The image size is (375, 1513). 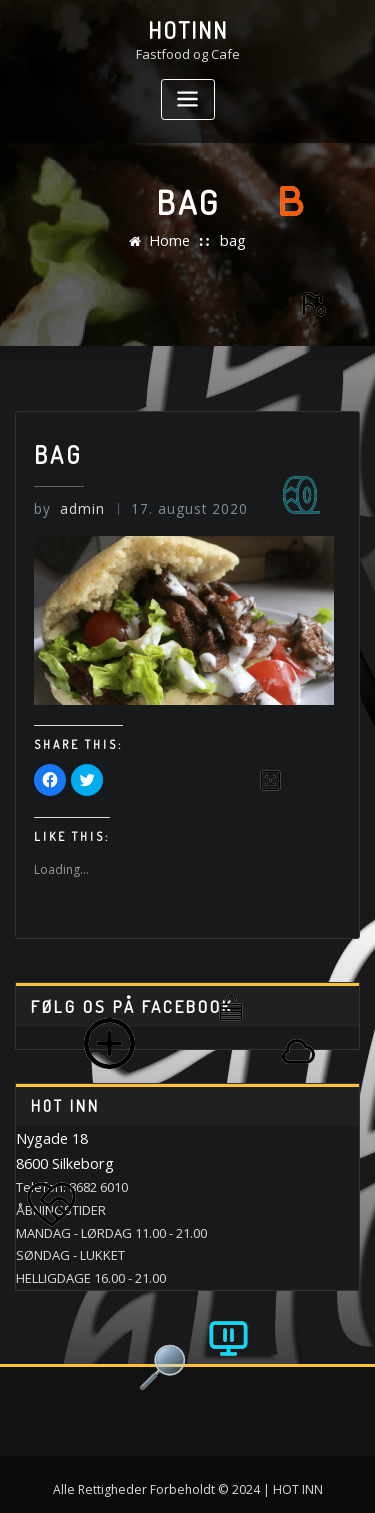 What do you see at coordinates (270, 780) in the screenshot?
I see `roll dice or generate random number` at bounding box center [270, 780].